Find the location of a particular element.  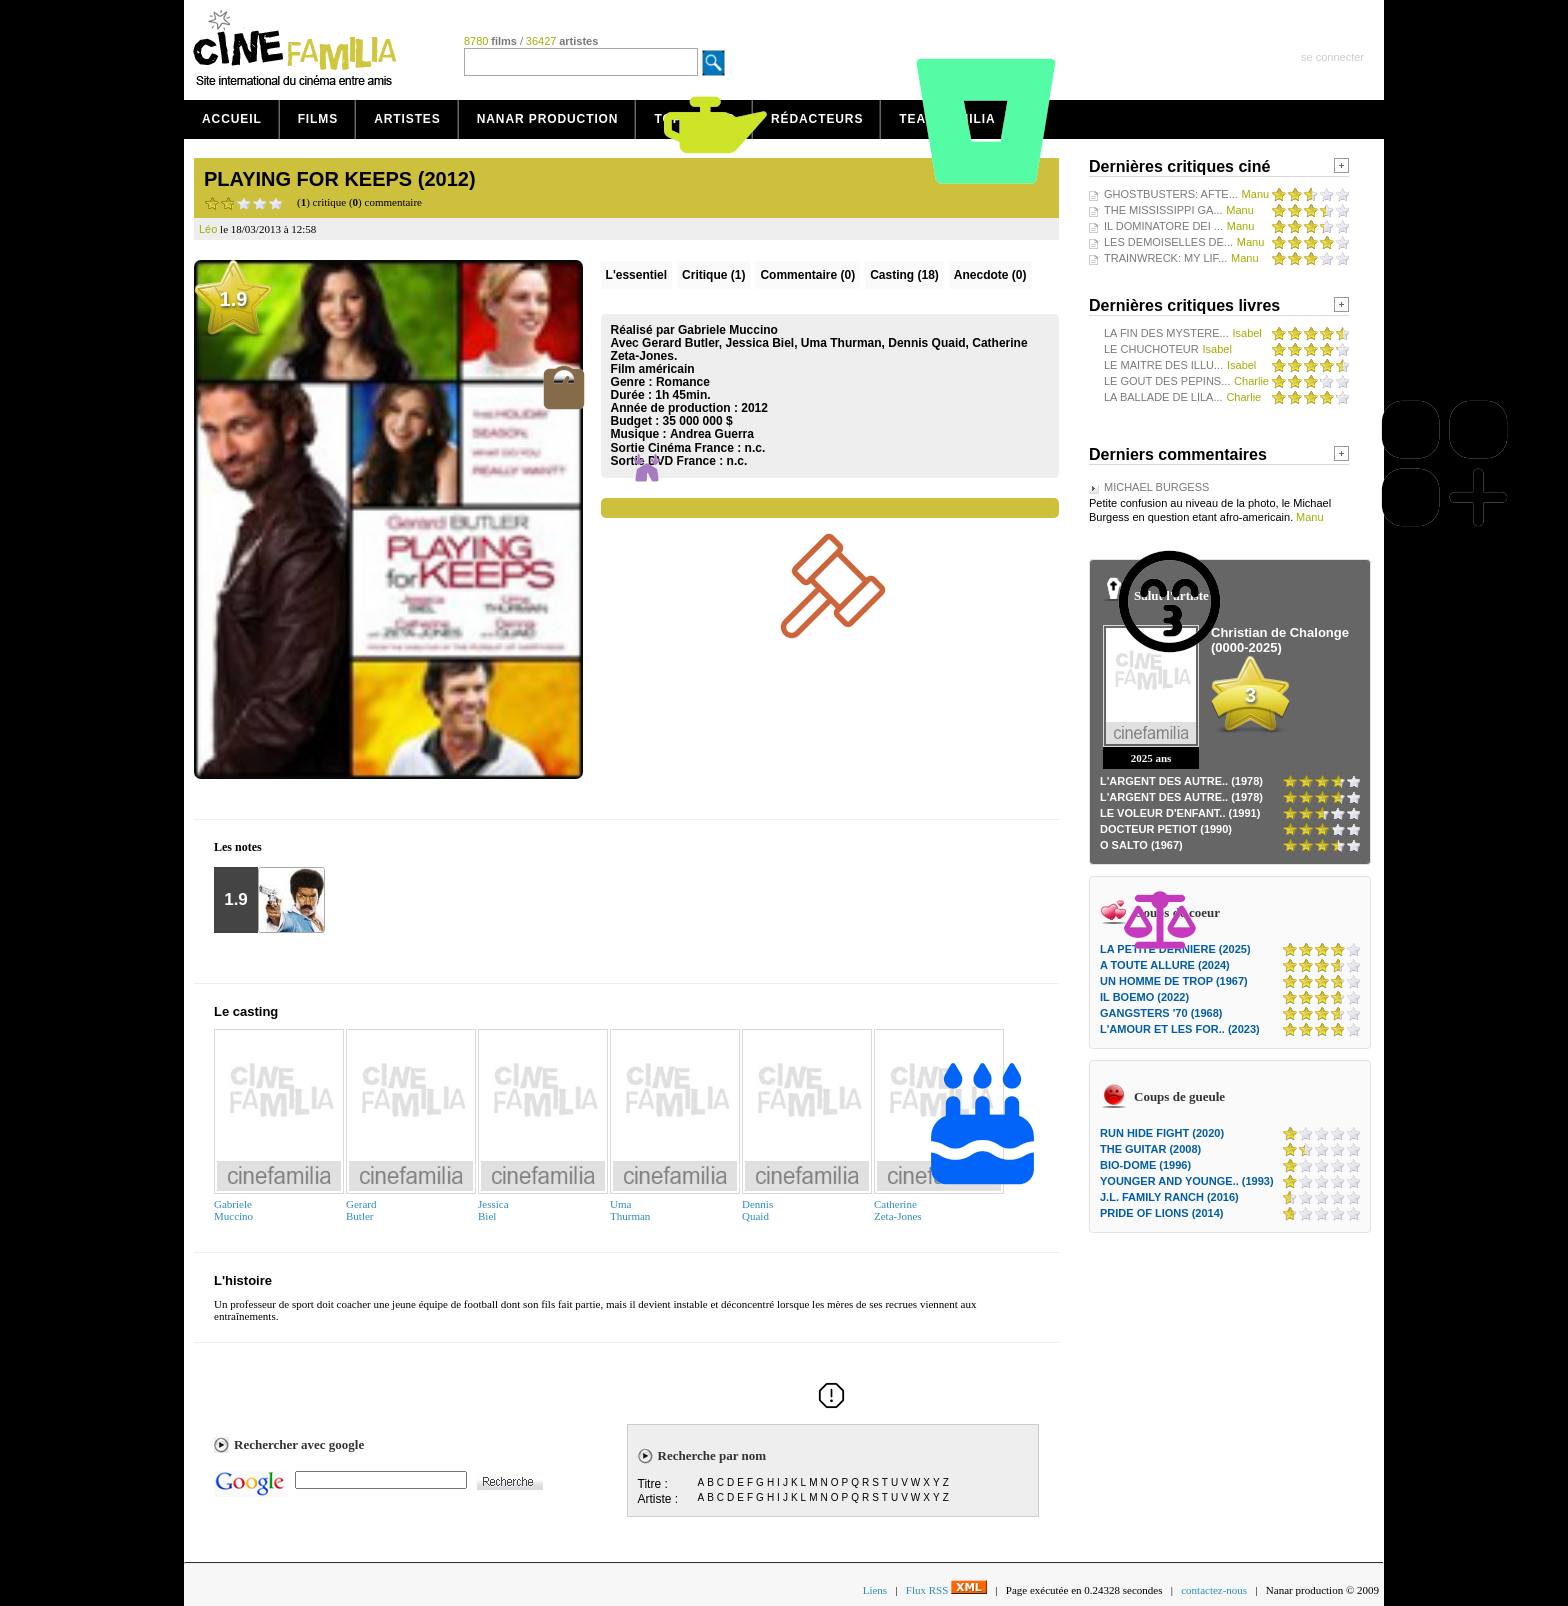

set up camp at this location is located at coordinates (647, 468).